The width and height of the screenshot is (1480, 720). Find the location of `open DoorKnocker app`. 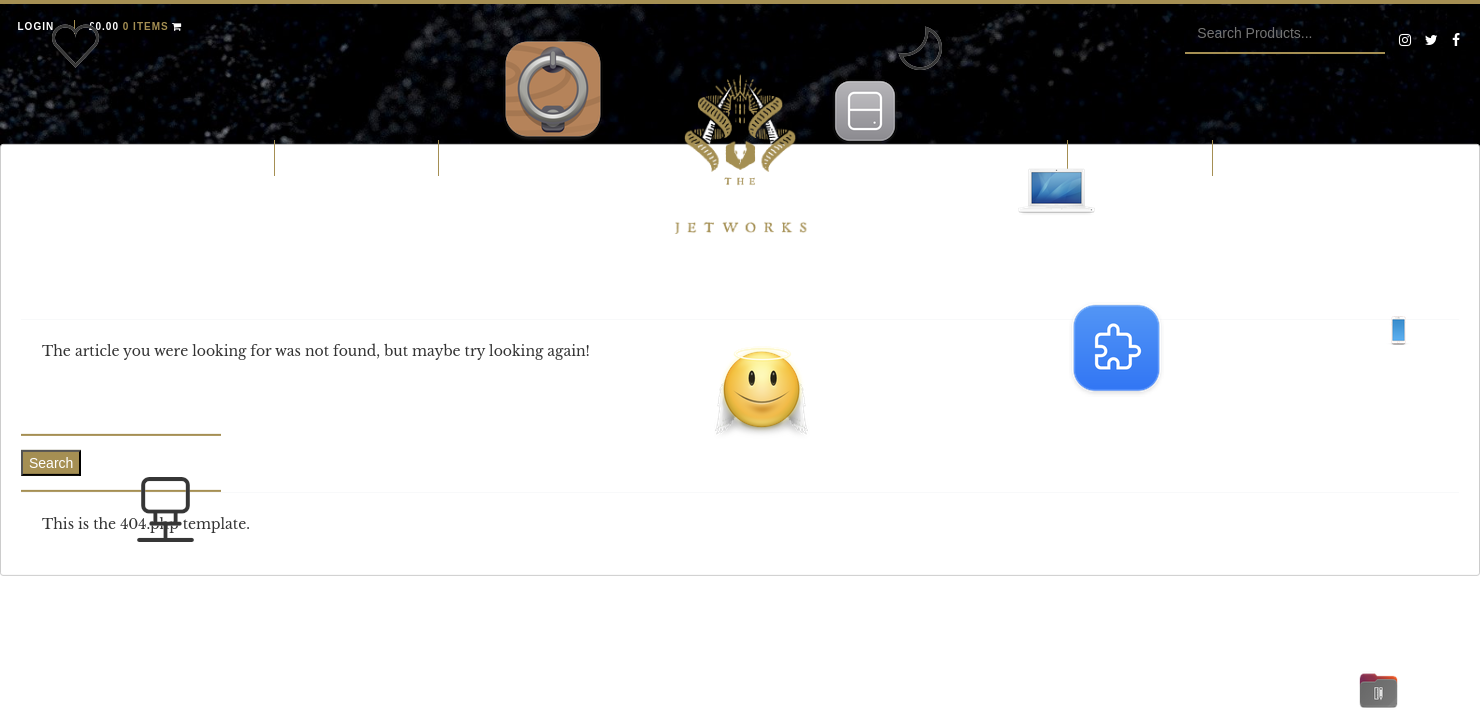

open DoorKnocker app is located at coordinates (553, 89).